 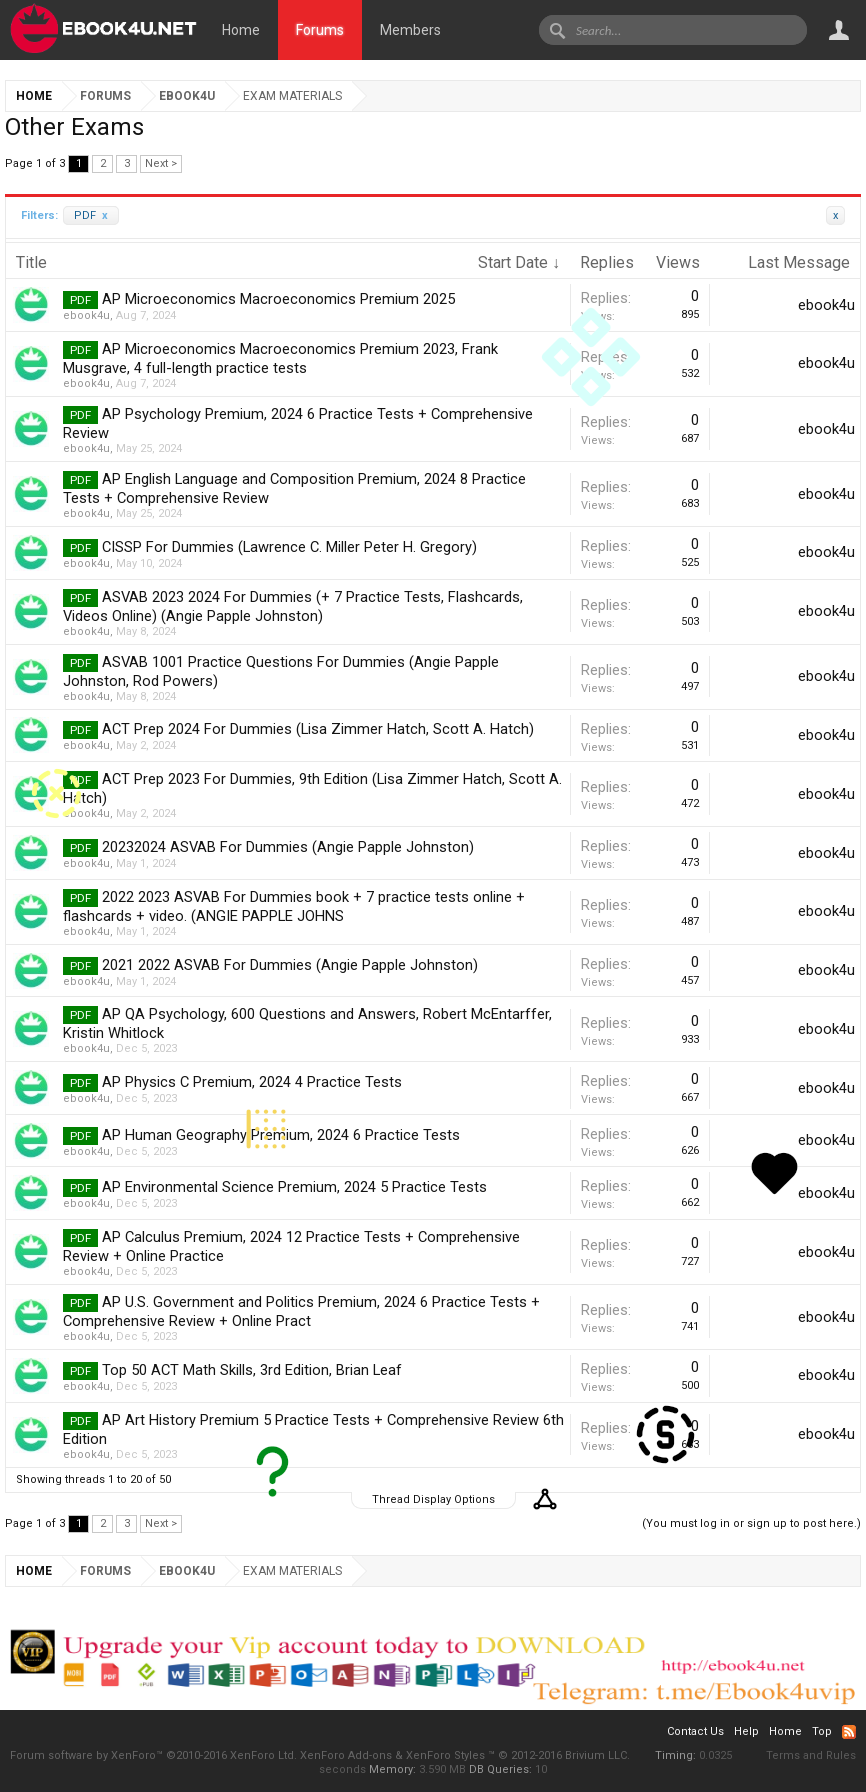 What do you see at coordinates (272, 1471) in the screenshot?
I see `access help or support` at bounding box center [272, 1471].